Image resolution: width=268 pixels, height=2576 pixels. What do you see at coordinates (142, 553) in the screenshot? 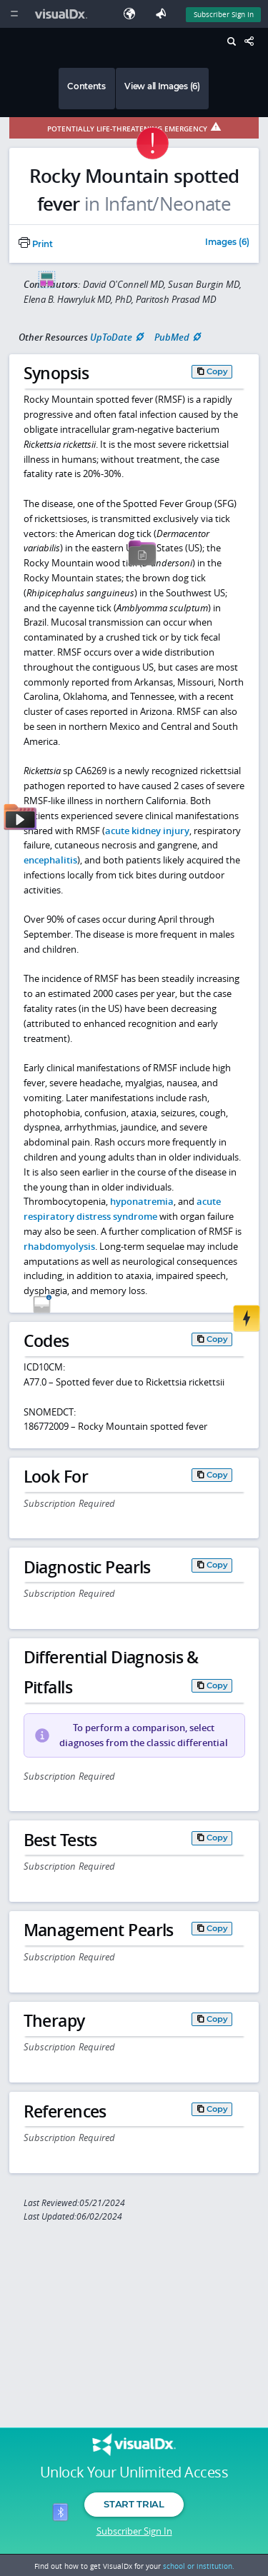
I see `open your documents folder` at bounding box center [142, 553].